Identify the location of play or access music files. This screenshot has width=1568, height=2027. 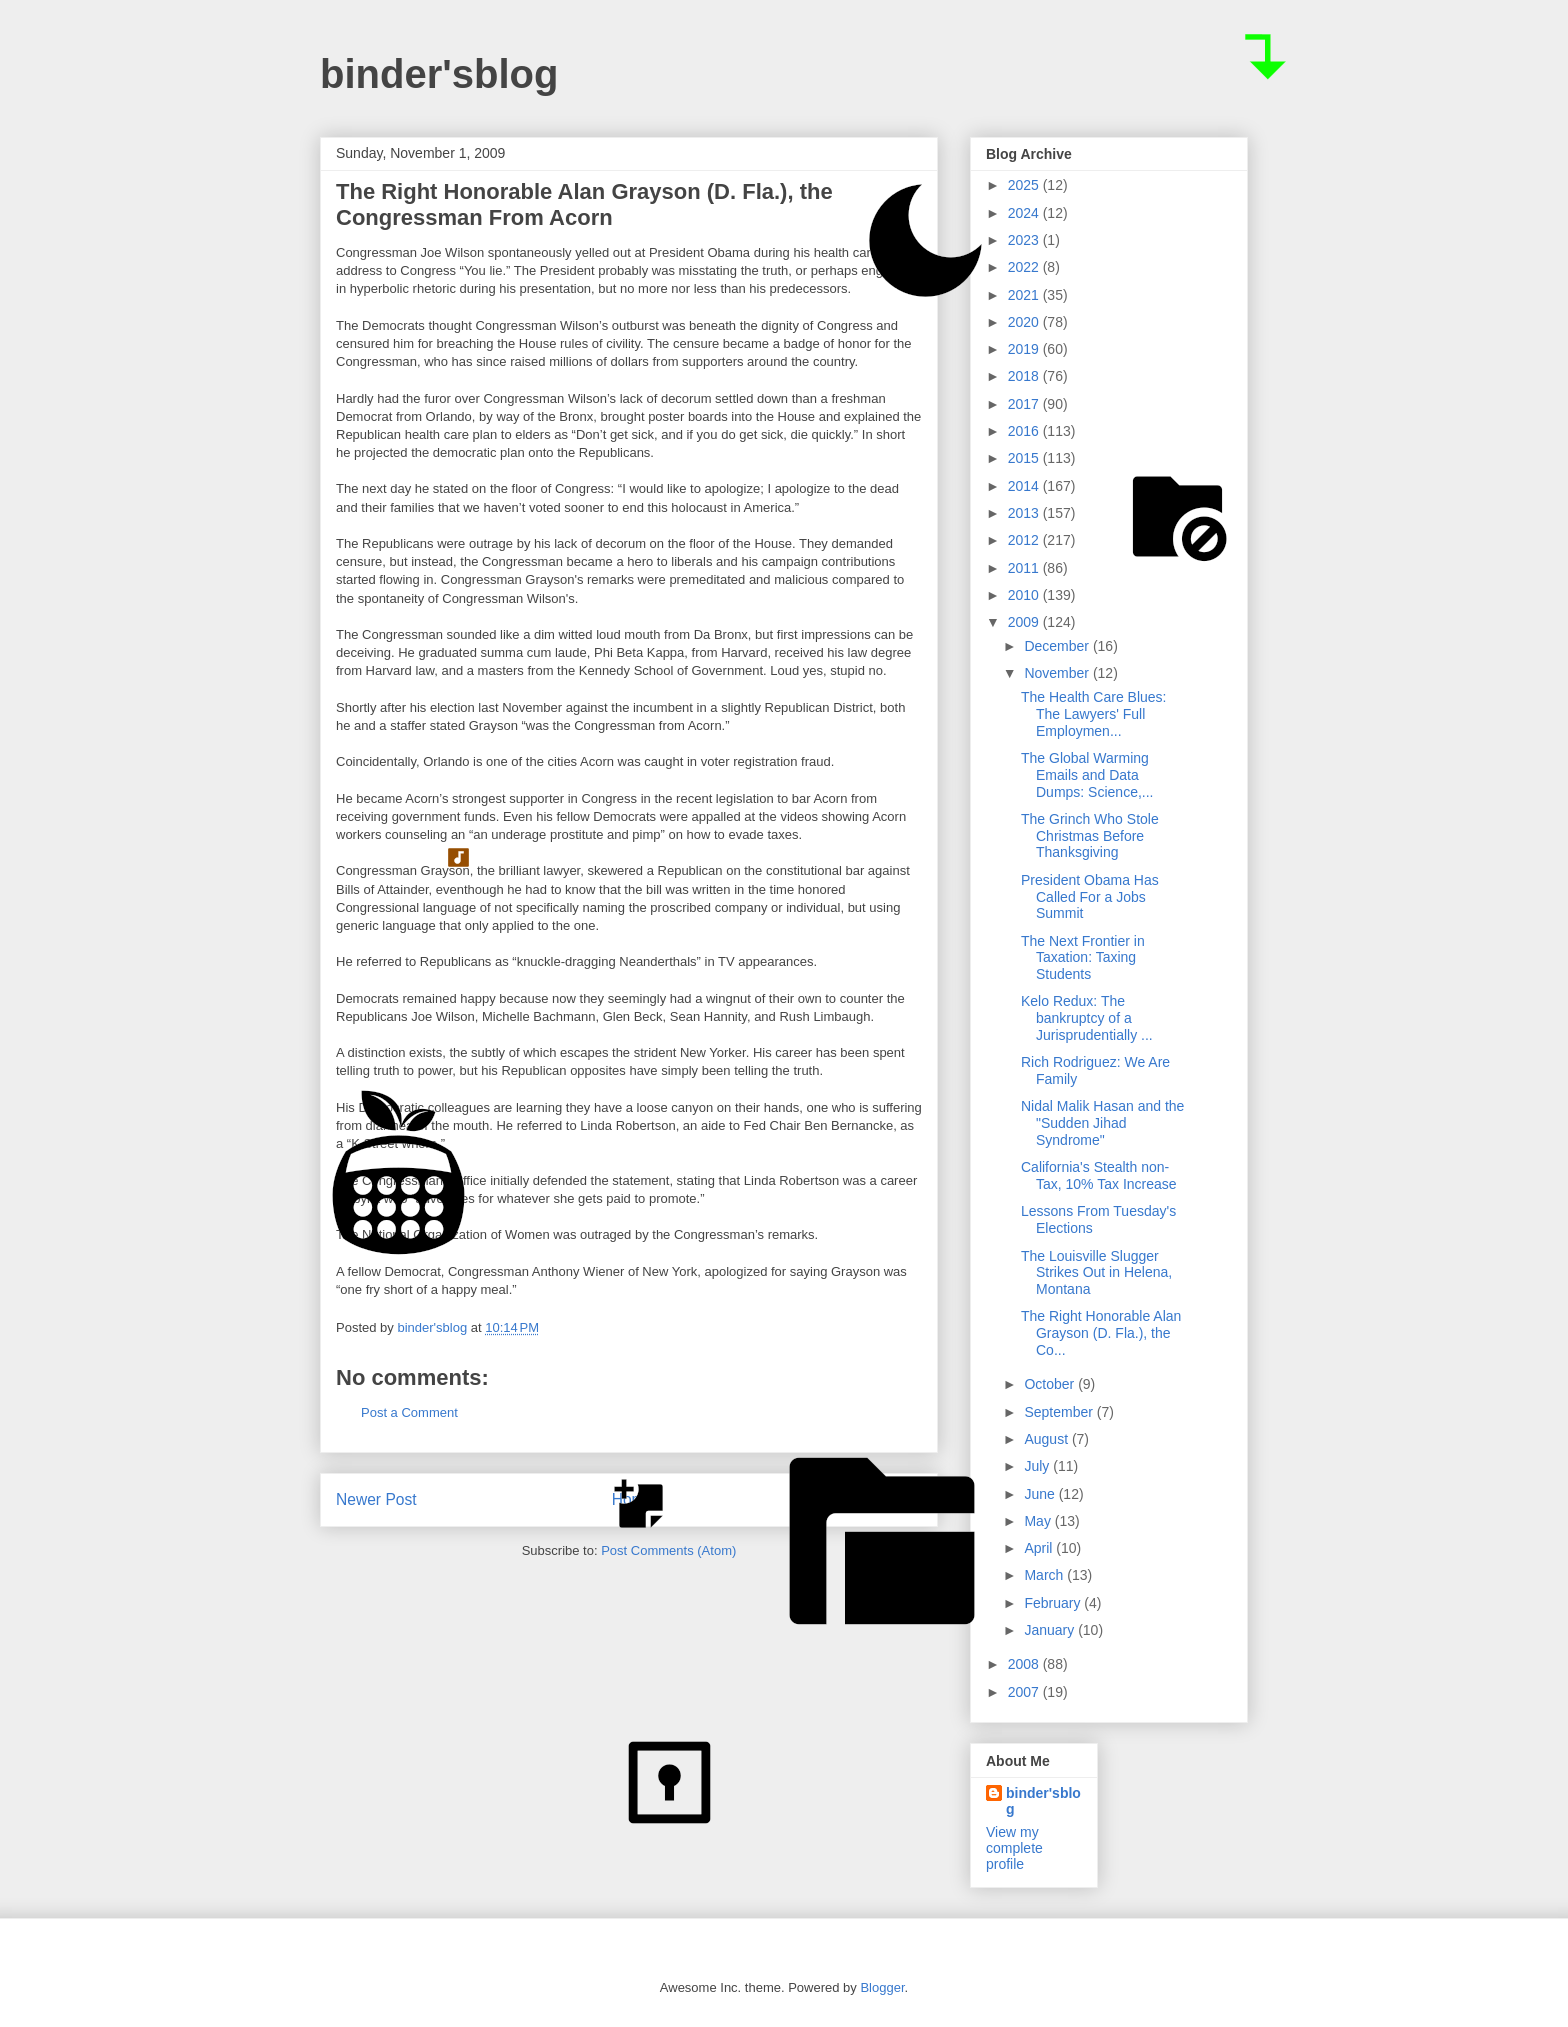
(458, 857).